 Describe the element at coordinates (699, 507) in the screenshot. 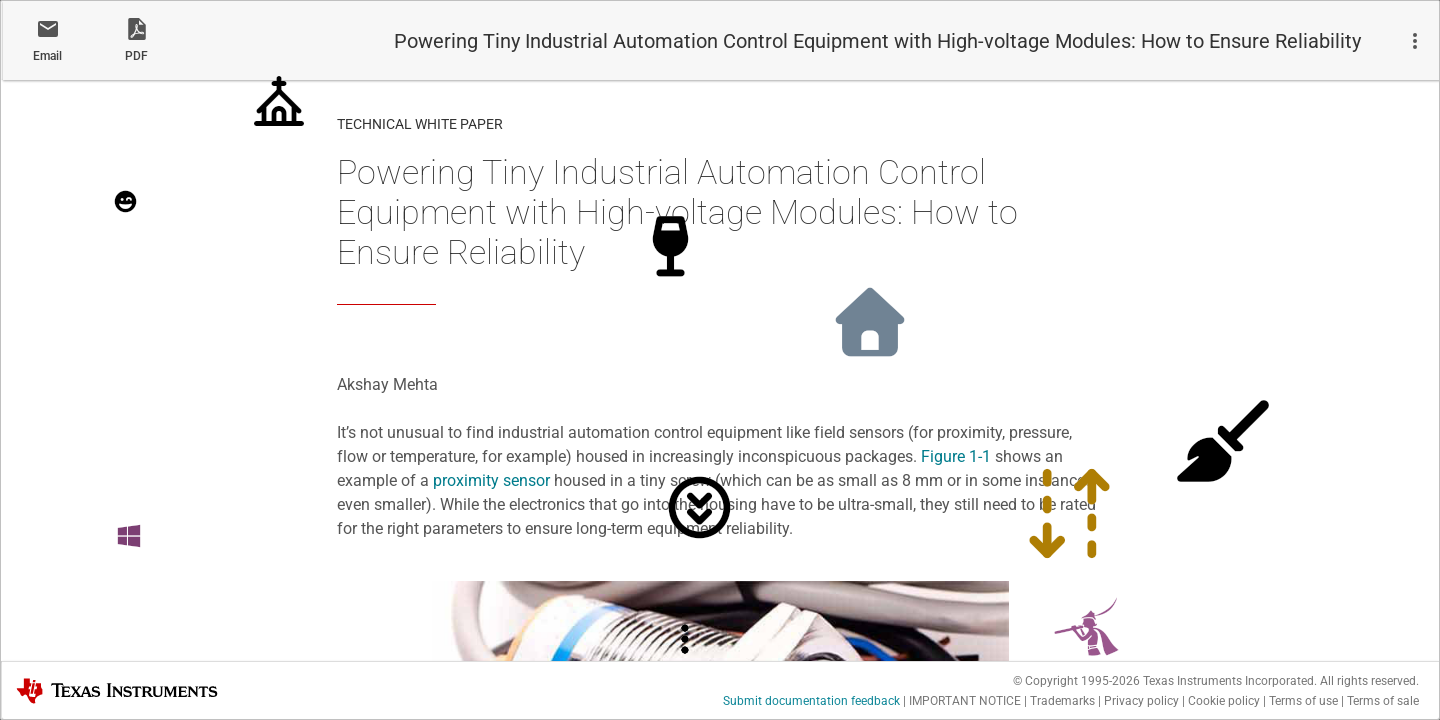

I see `expand all content below` at that location.